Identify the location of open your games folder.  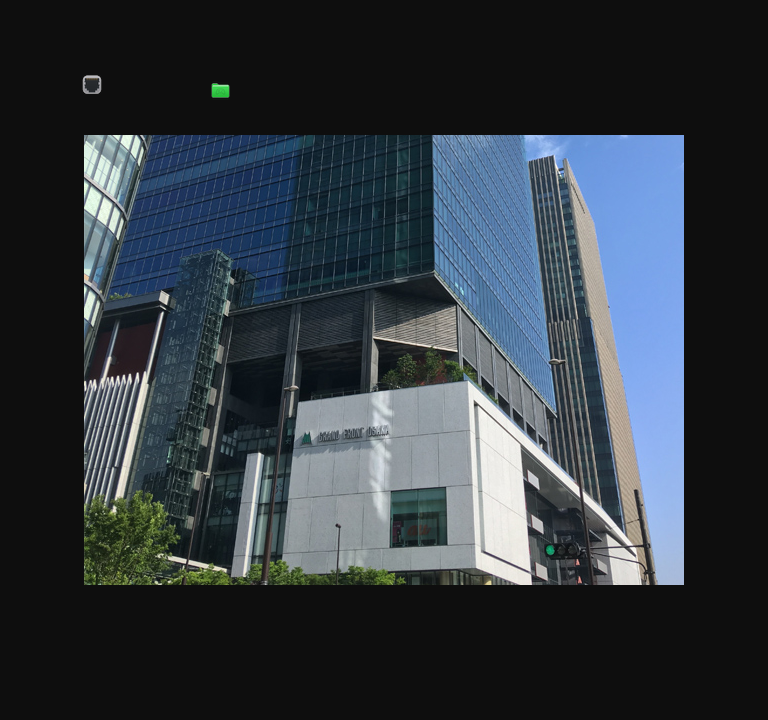
(220, 90).